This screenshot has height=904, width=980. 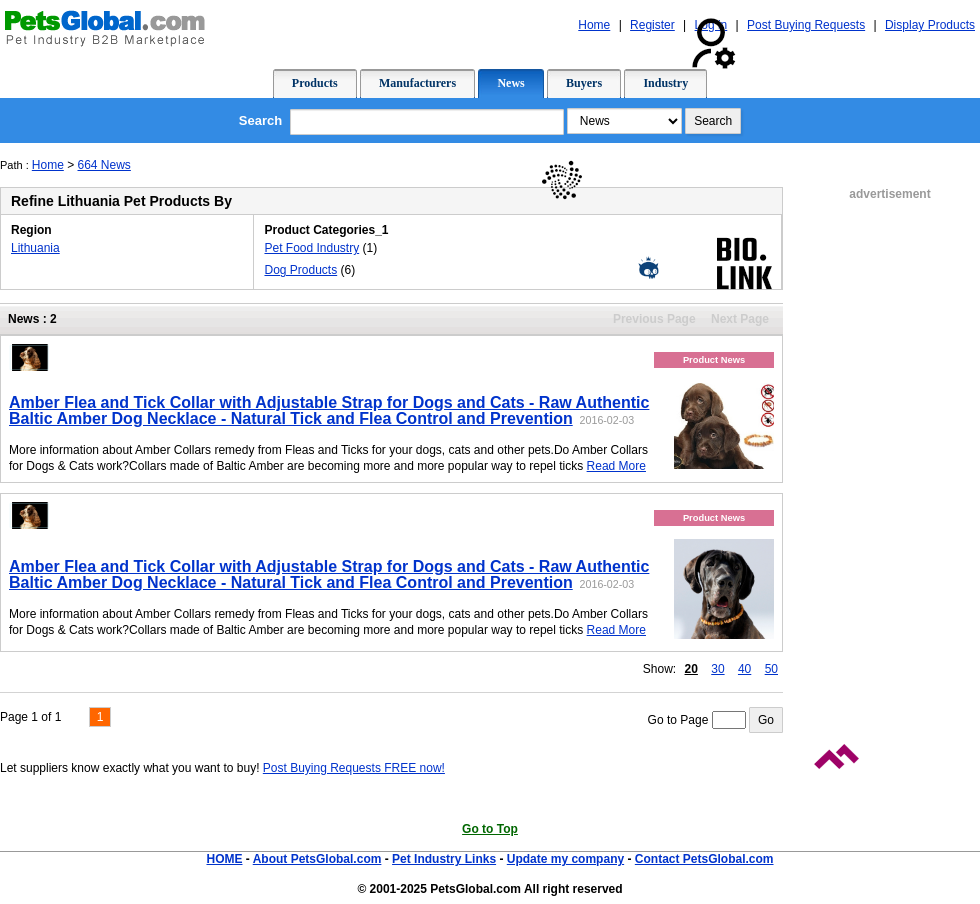 I want to click on link to biolink profile, so click(x=744, y=263).